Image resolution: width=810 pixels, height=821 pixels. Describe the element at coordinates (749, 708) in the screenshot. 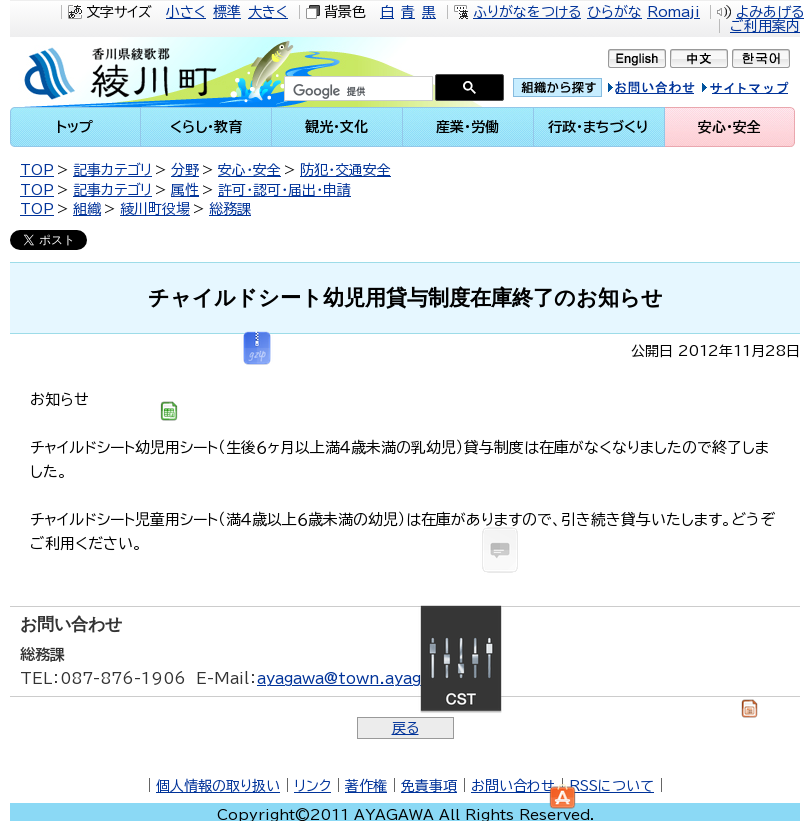

I see `open a presentation file` at that location.